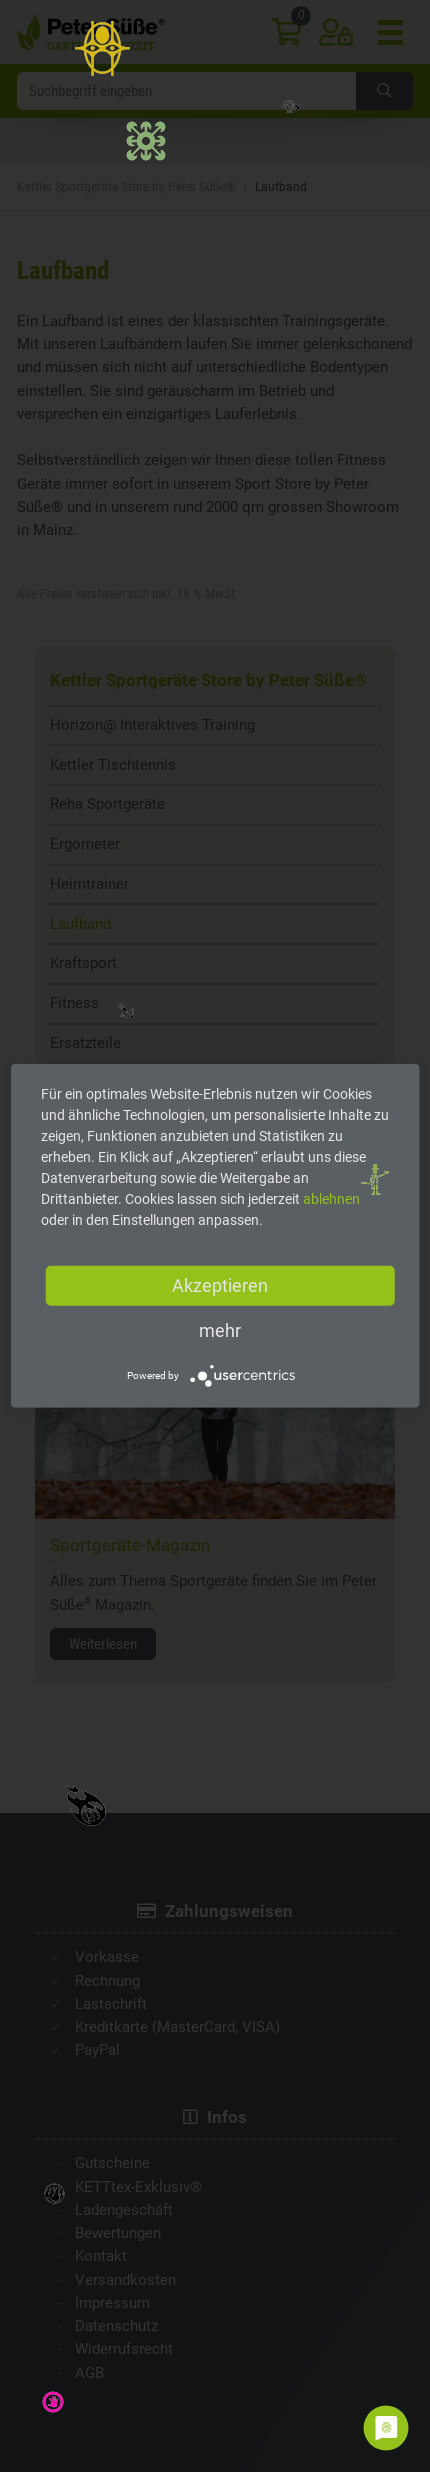 The height and width of the screenshot is (2472, 430). What do you see at coordinates (146, 141) in the screenshot?
I see `expand or distribute content in all directions` at bounding box center [146, 141].